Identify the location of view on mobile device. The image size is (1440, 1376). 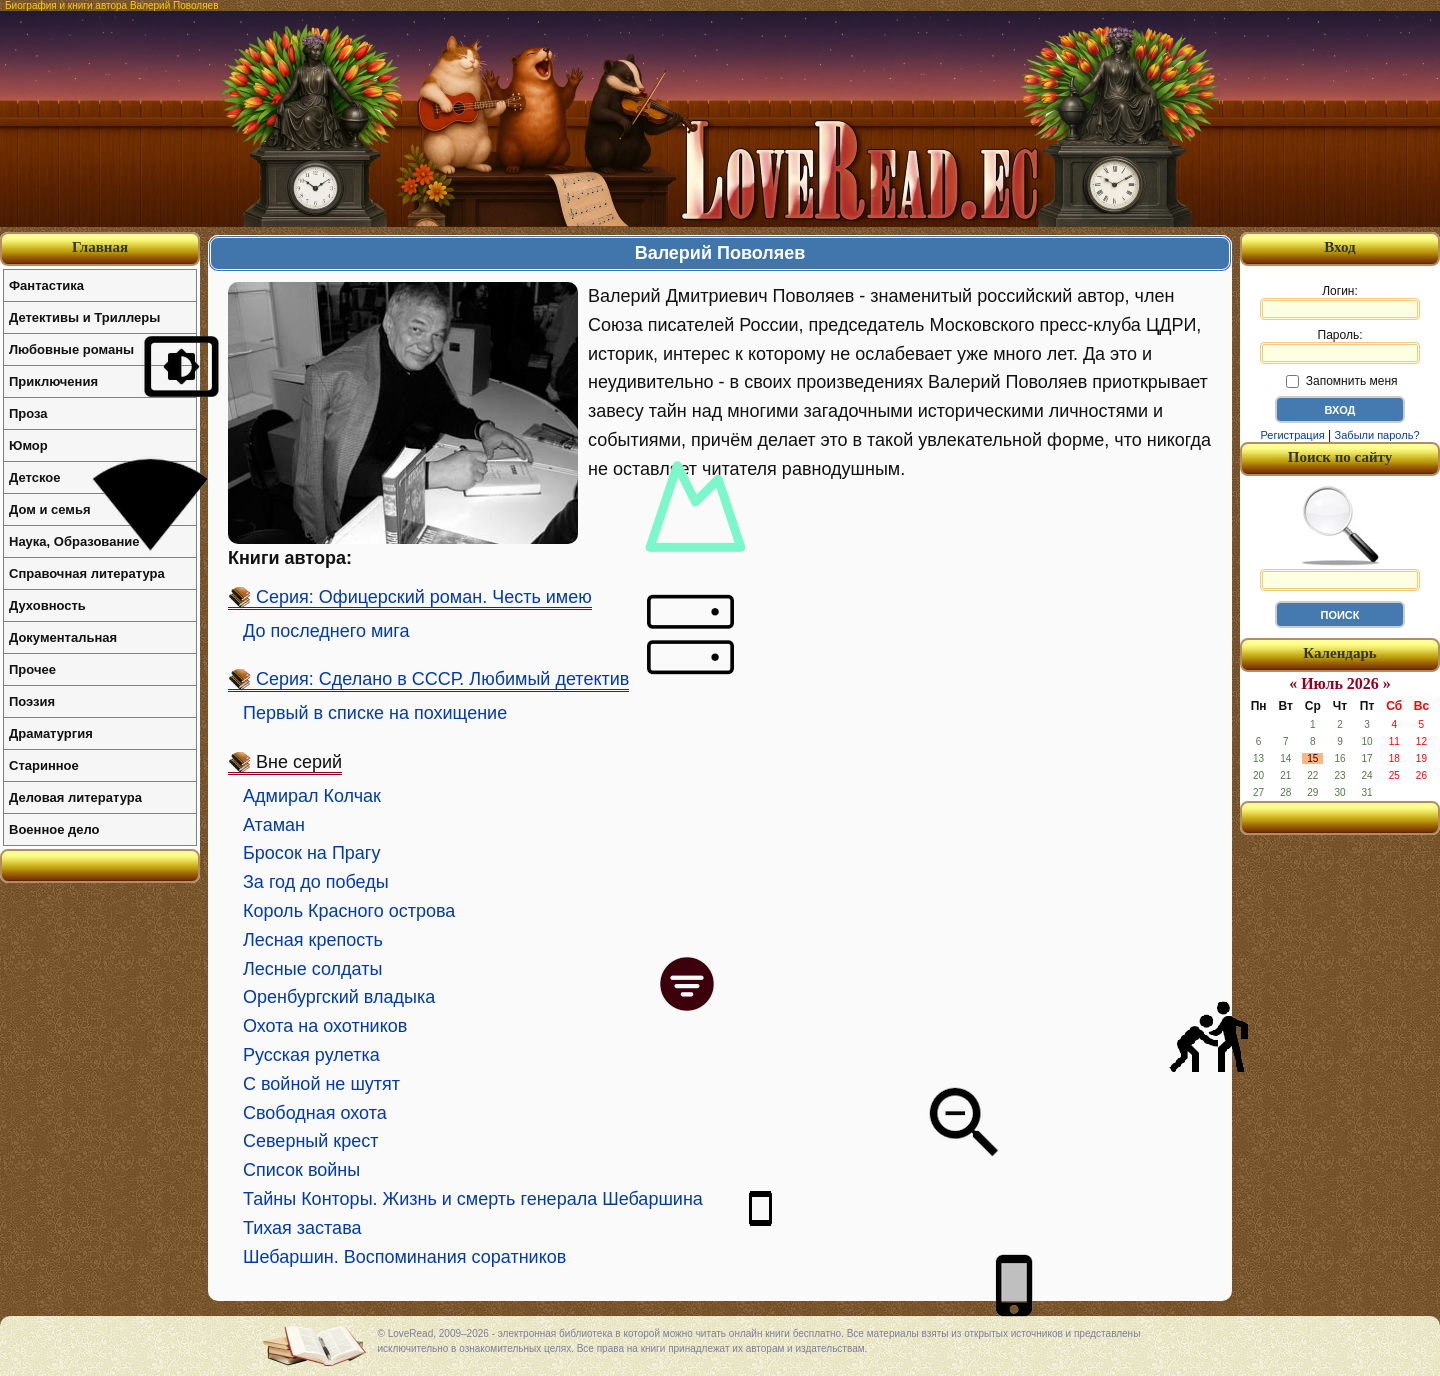
(760, 1208).